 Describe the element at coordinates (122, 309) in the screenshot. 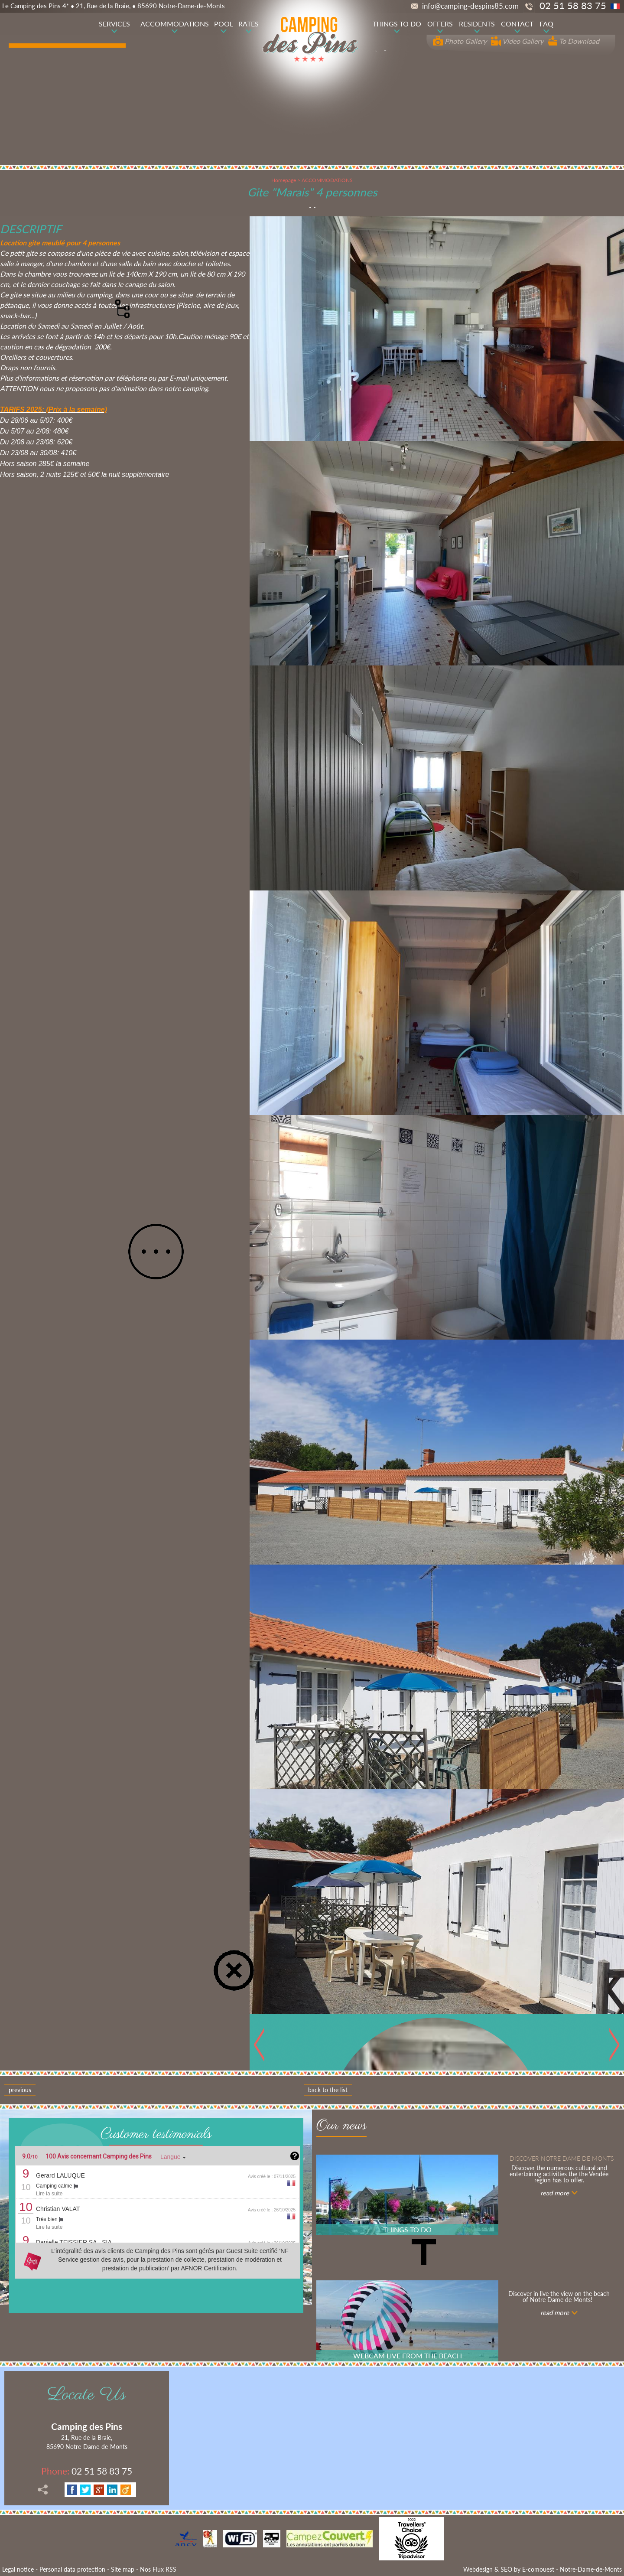

I see `view hierarchical folder structure` at that location.